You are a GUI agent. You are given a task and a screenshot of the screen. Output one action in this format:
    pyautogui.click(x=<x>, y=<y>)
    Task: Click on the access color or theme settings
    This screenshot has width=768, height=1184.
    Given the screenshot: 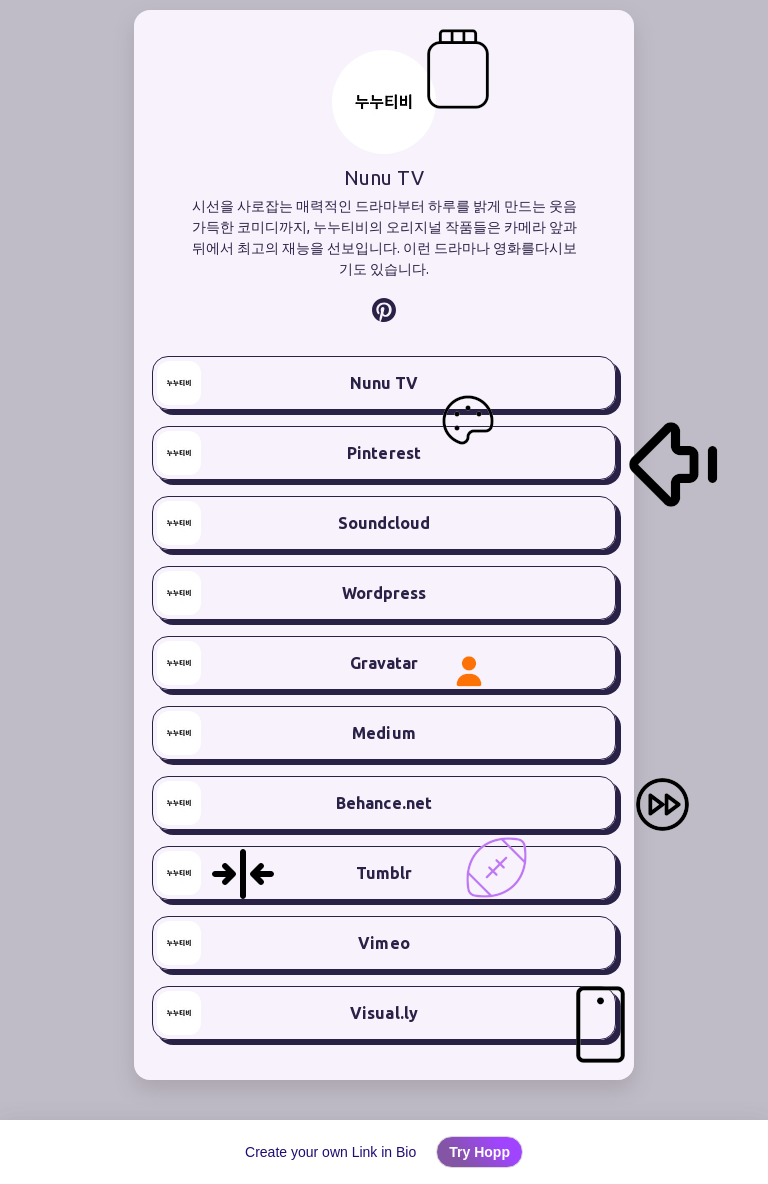 What is the action you would take?
    pyautogui.click(x=468, y=421)
    